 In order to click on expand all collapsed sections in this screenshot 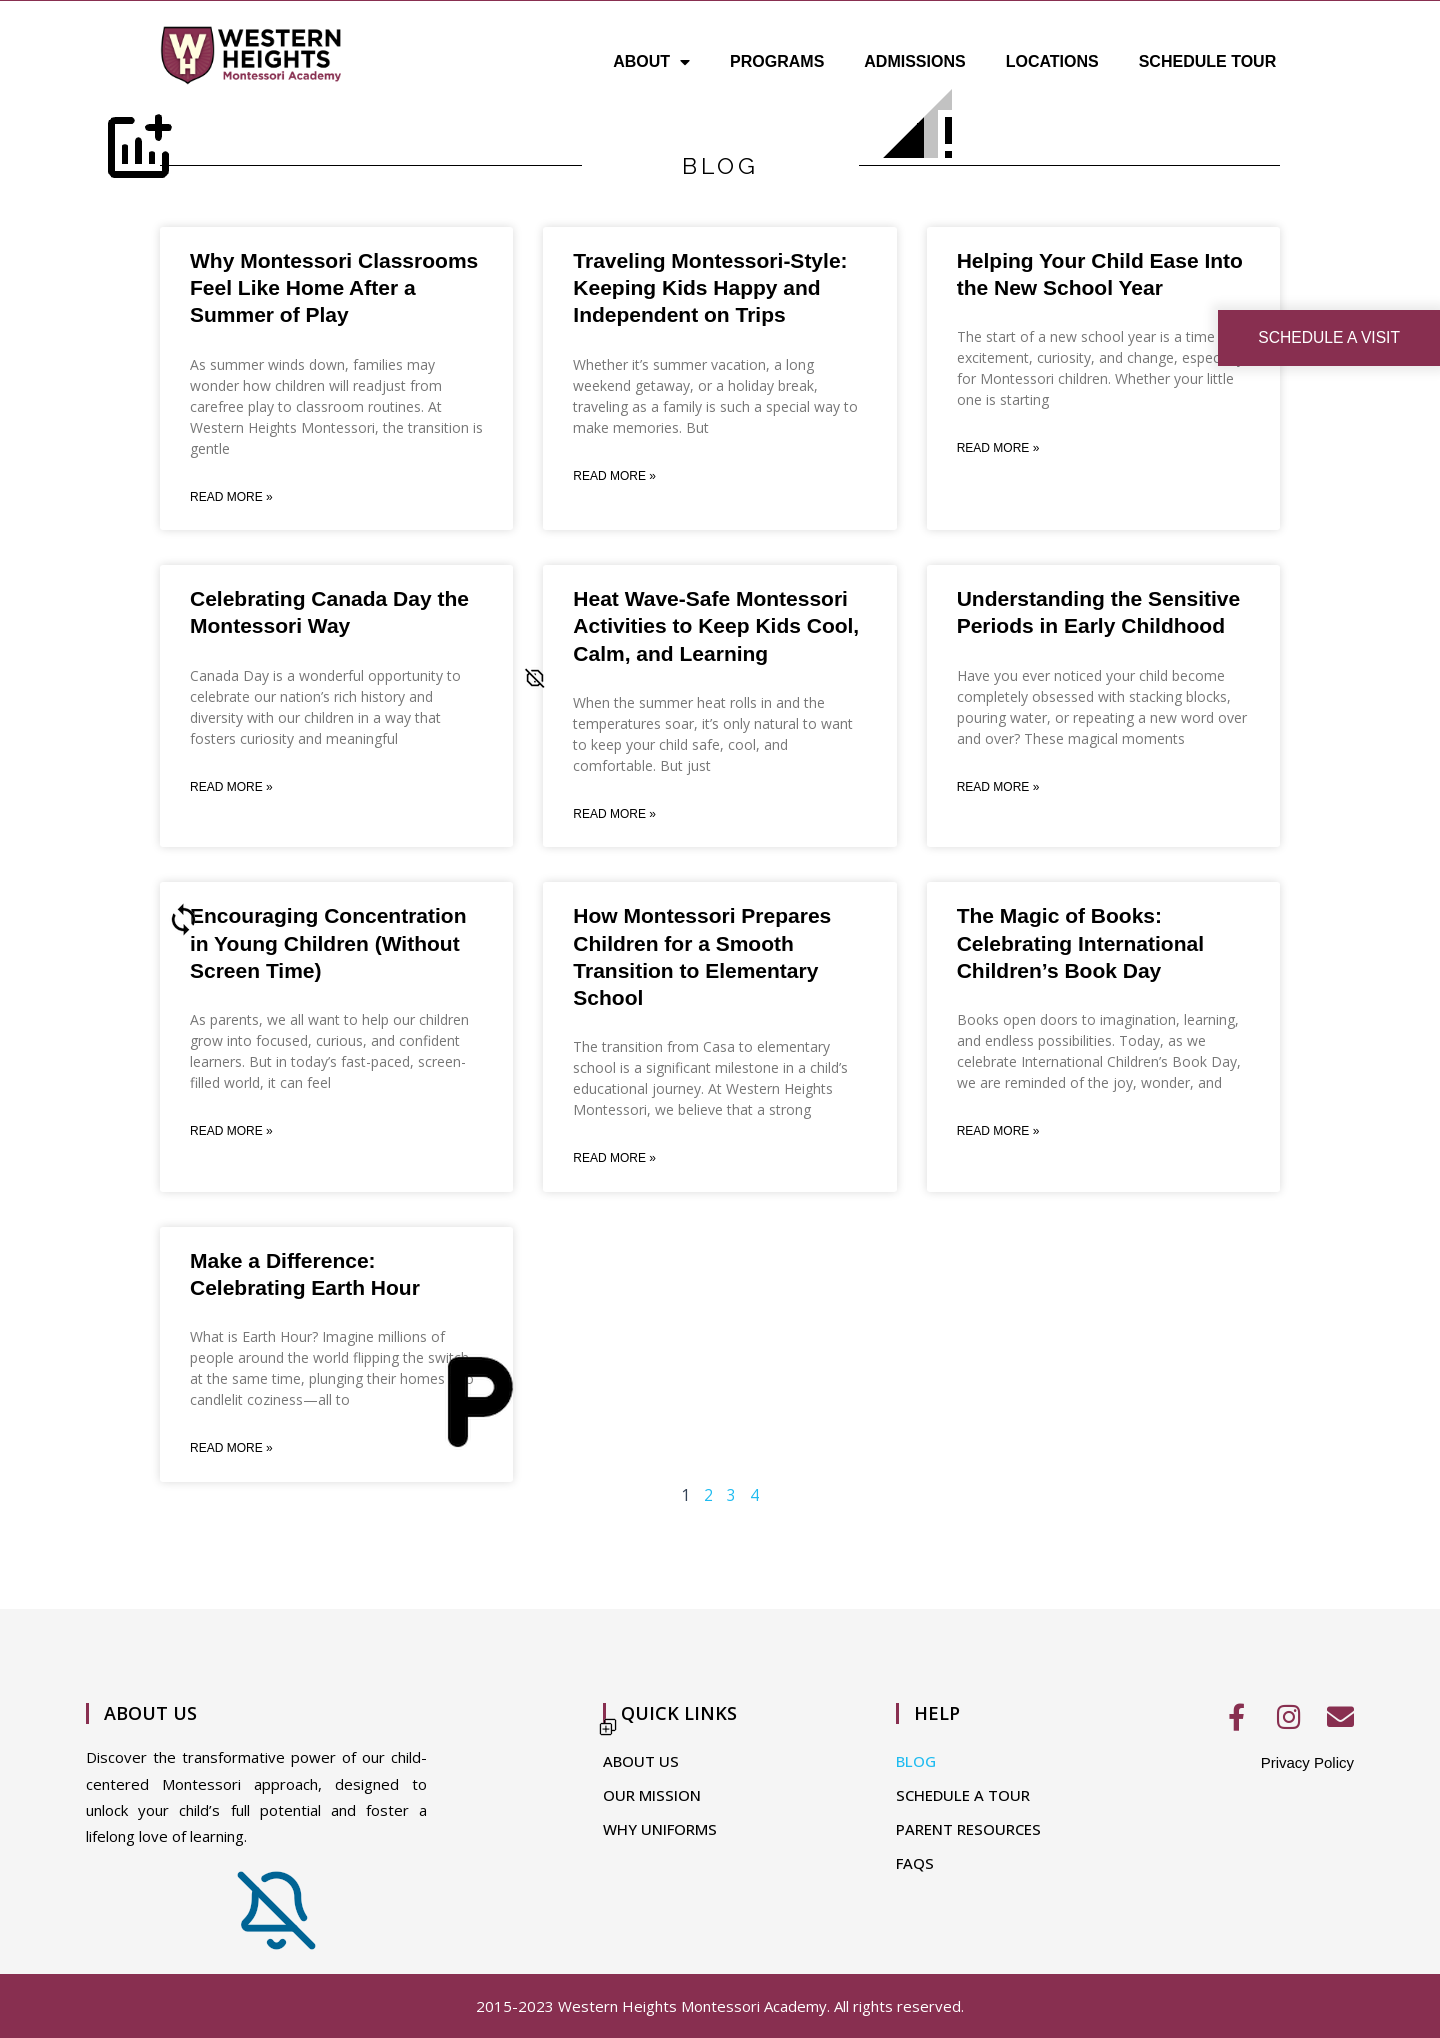, I will do `click(608, 1727)`.